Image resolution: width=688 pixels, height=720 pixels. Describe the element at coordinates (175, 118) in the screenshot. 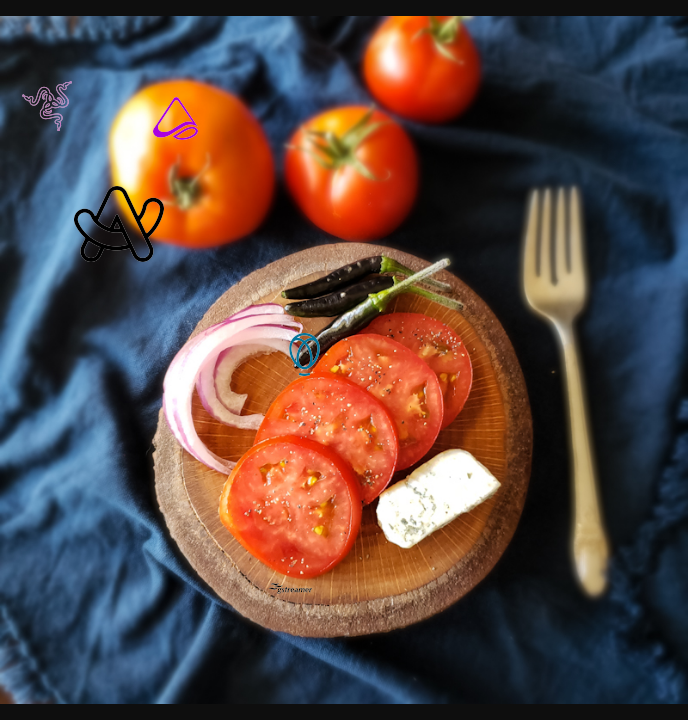

I see `mobx-state-tree library logo` at that location.